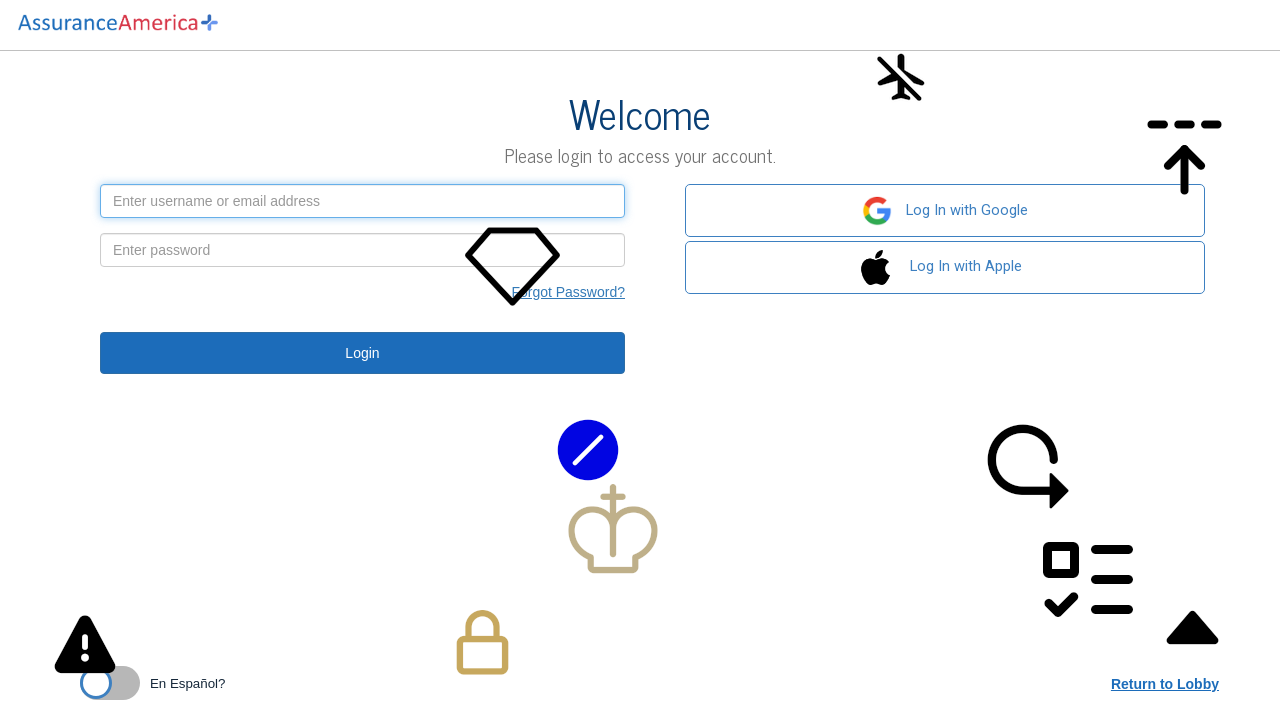 This screenshot has height=720, width=1280. What do you see at coordinates (901, 77) in the screenshot?
I see `airplane mode is currently disabled` at bounding box center [901, 77].